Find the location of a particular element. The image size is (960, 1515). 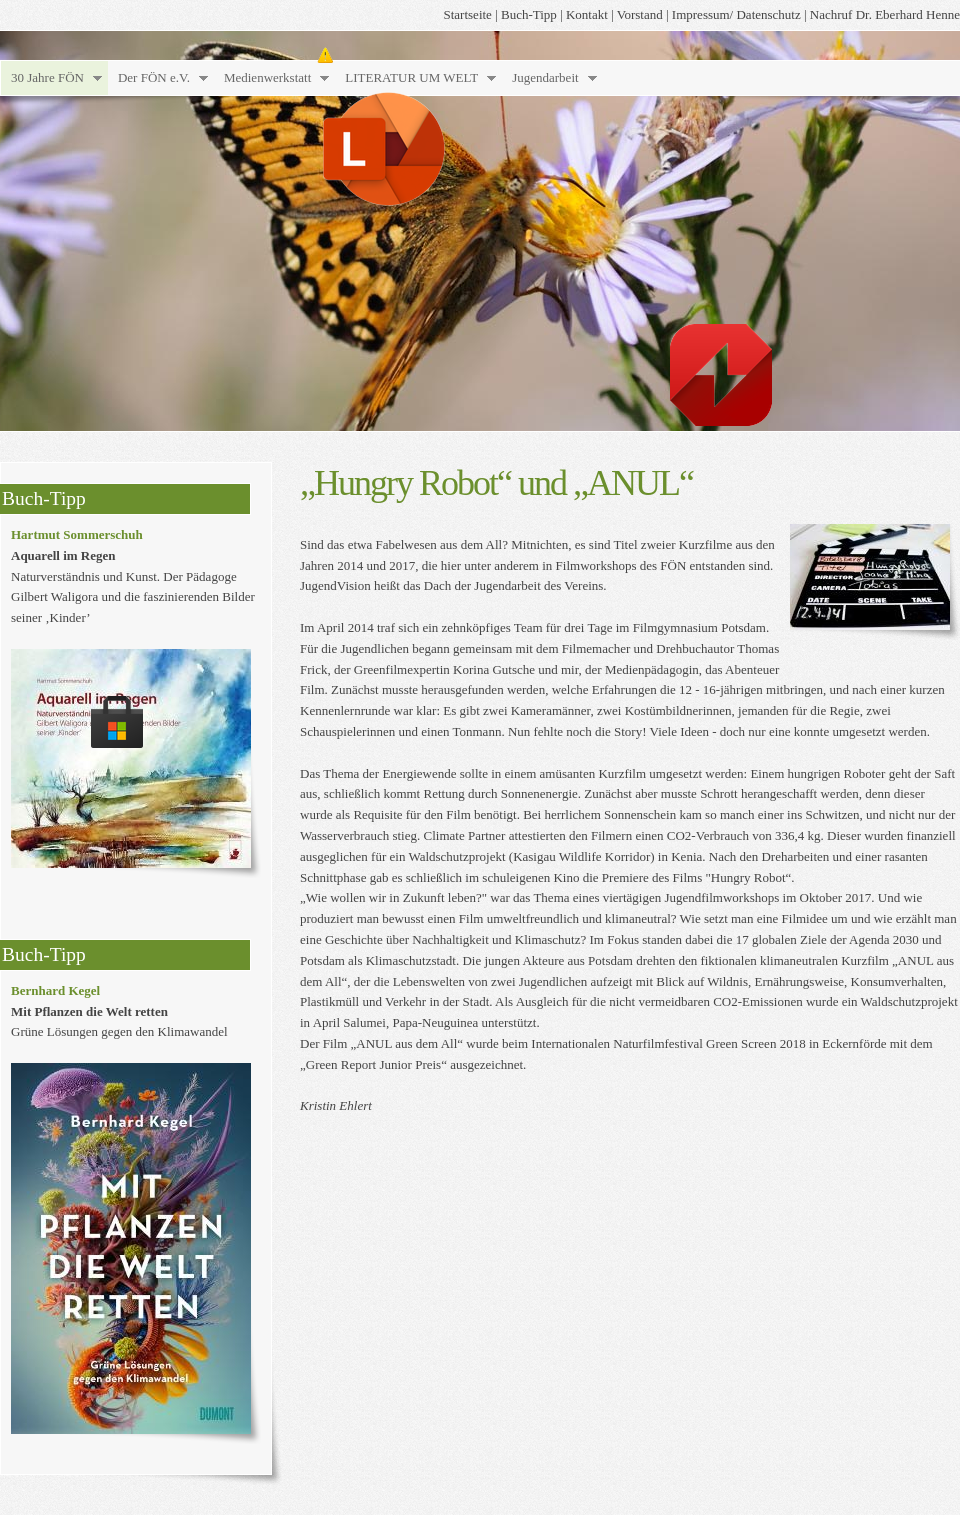

launch chaos application is located at coordinates (721, 375).